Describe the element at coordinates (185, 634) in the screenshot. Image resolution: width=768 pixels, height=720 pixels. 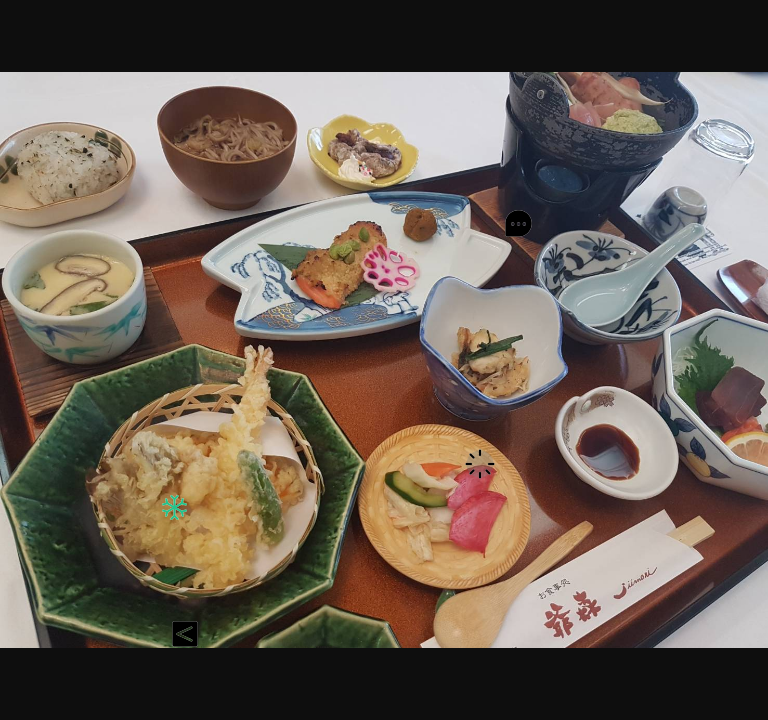
I see `navigate to previous item or page` at that location.